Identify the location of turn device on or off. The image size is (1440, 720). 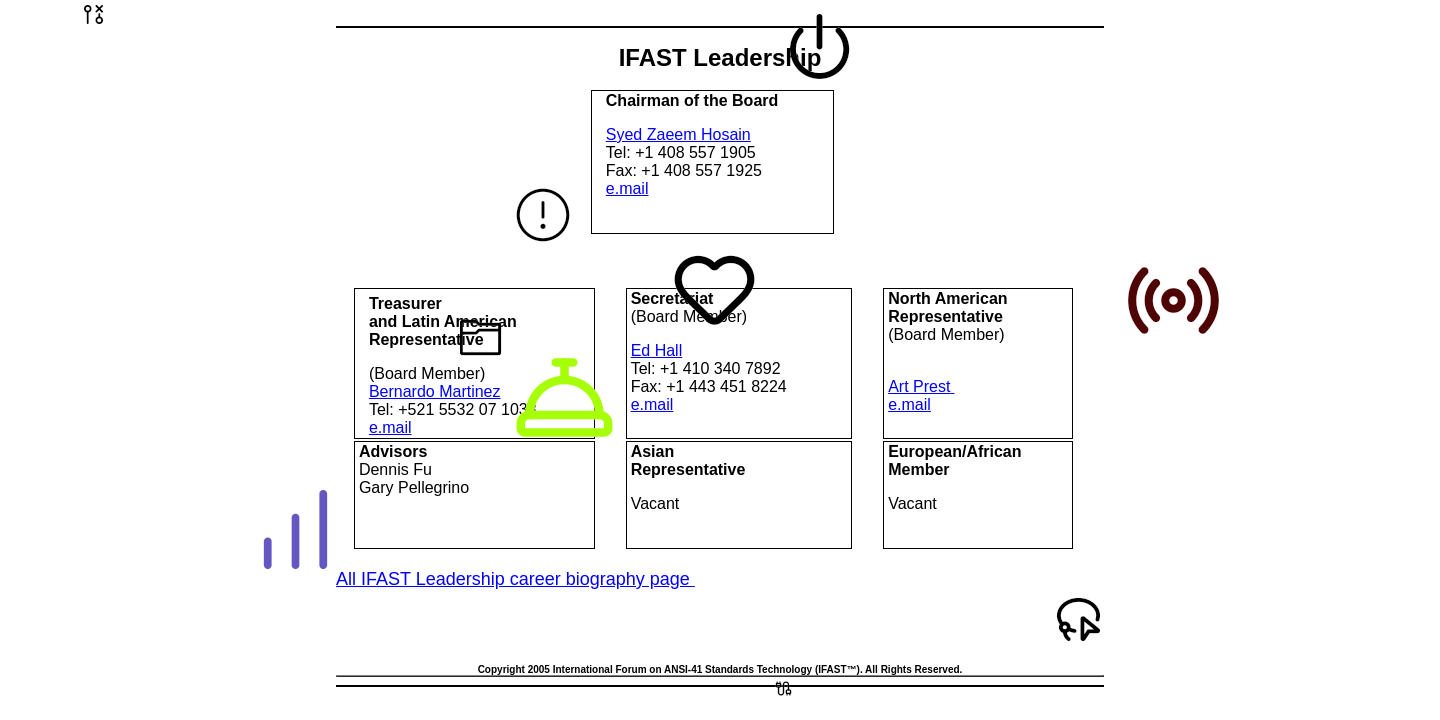
(819, 46).